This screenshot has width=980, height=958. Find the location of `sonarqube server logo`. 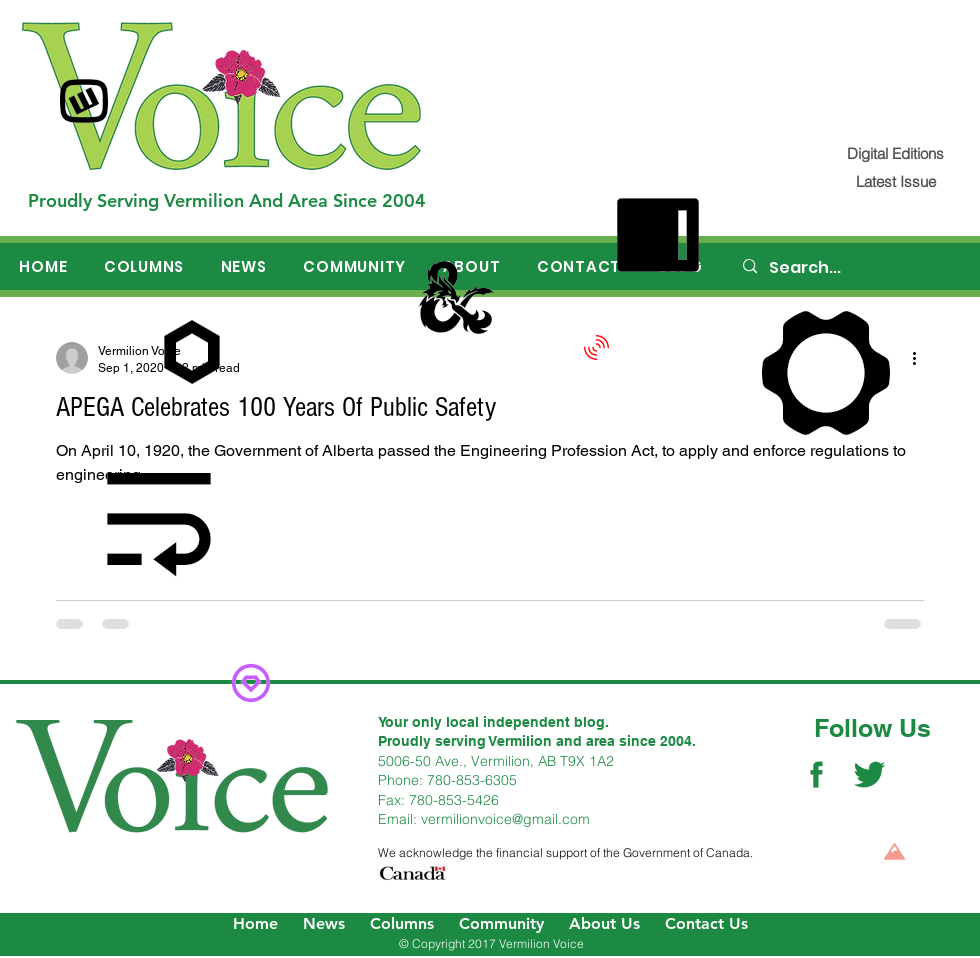

sonarqube server logo is located at coordinates (596, 347).